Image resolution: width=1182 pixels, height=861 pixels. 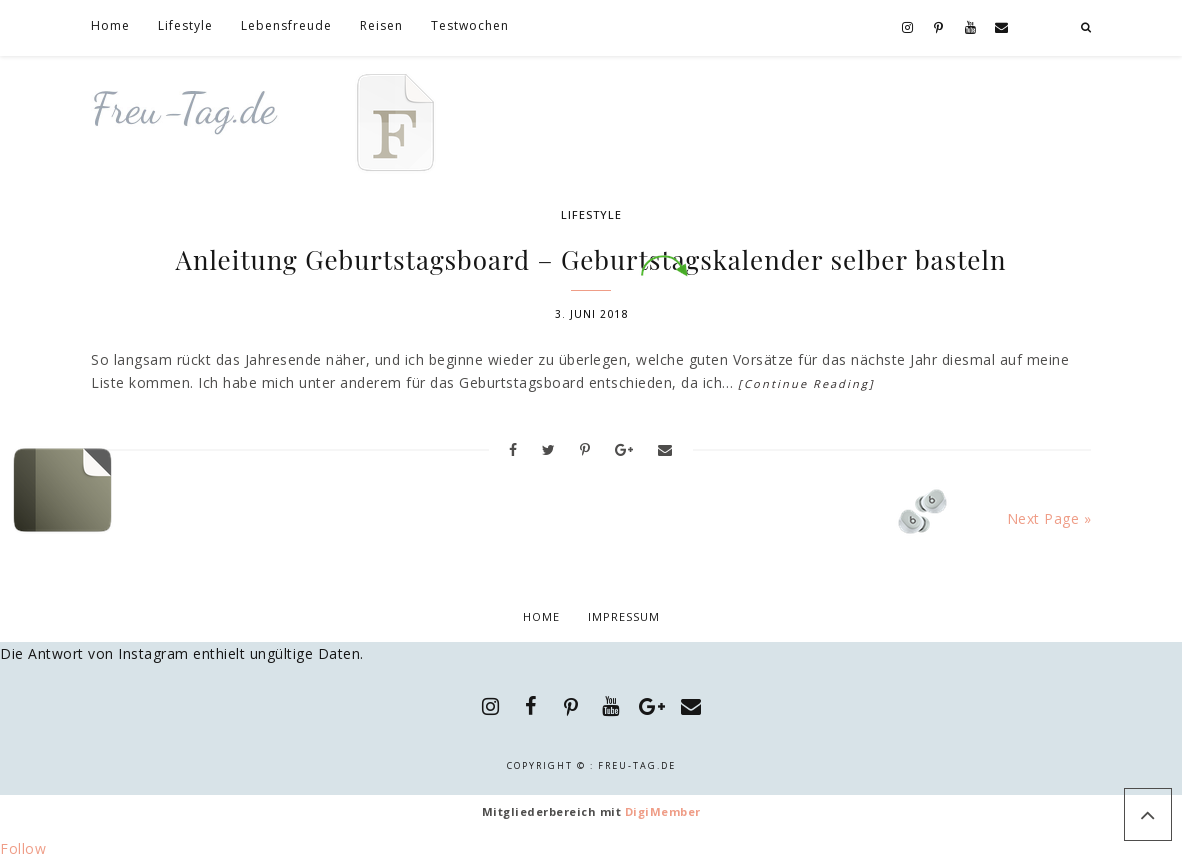 What do you see at coordinates (395, 122) in the screenshot?
I see `a fortran source code file` at bounding box center [395, 122].